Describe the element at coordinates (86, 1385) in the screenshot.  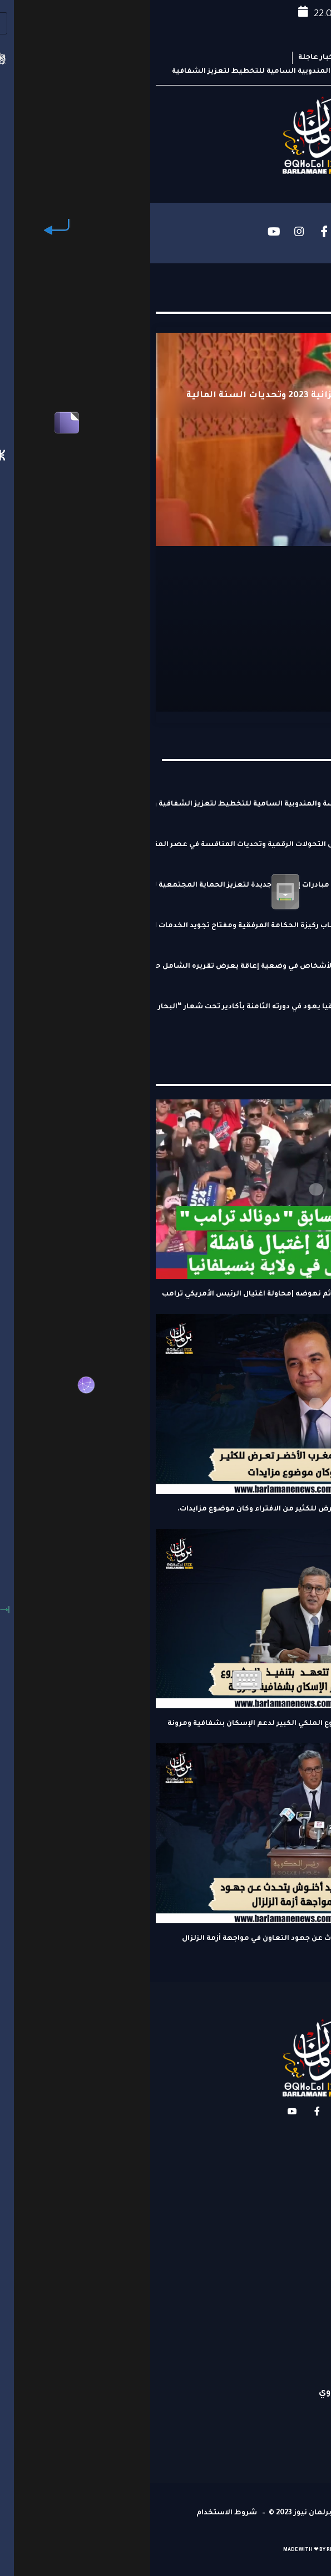
I see `access network workgroup or shared resources` at that location.